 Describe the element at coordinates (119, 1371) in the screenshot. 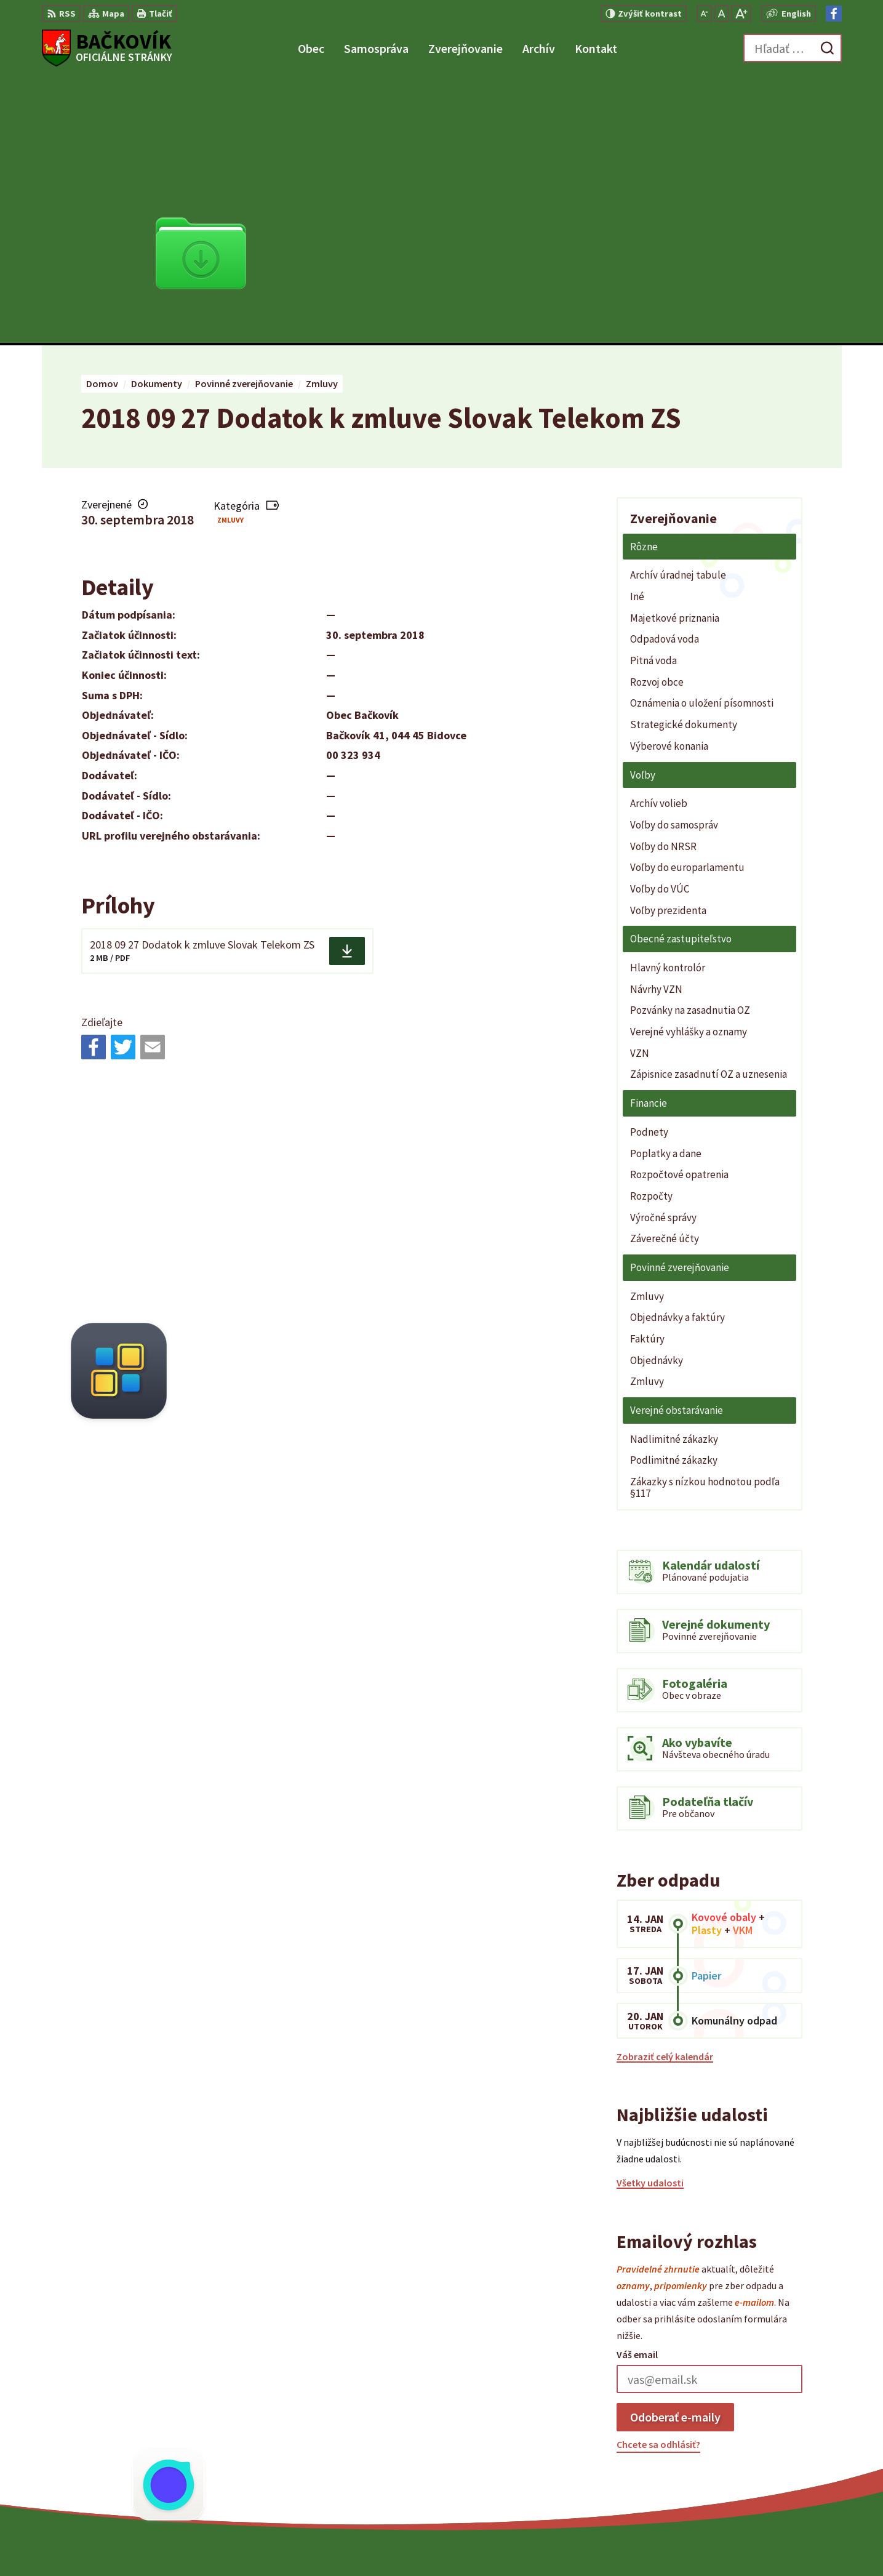

I see `launch gnome klotski sliding block puzzle game` at that location.